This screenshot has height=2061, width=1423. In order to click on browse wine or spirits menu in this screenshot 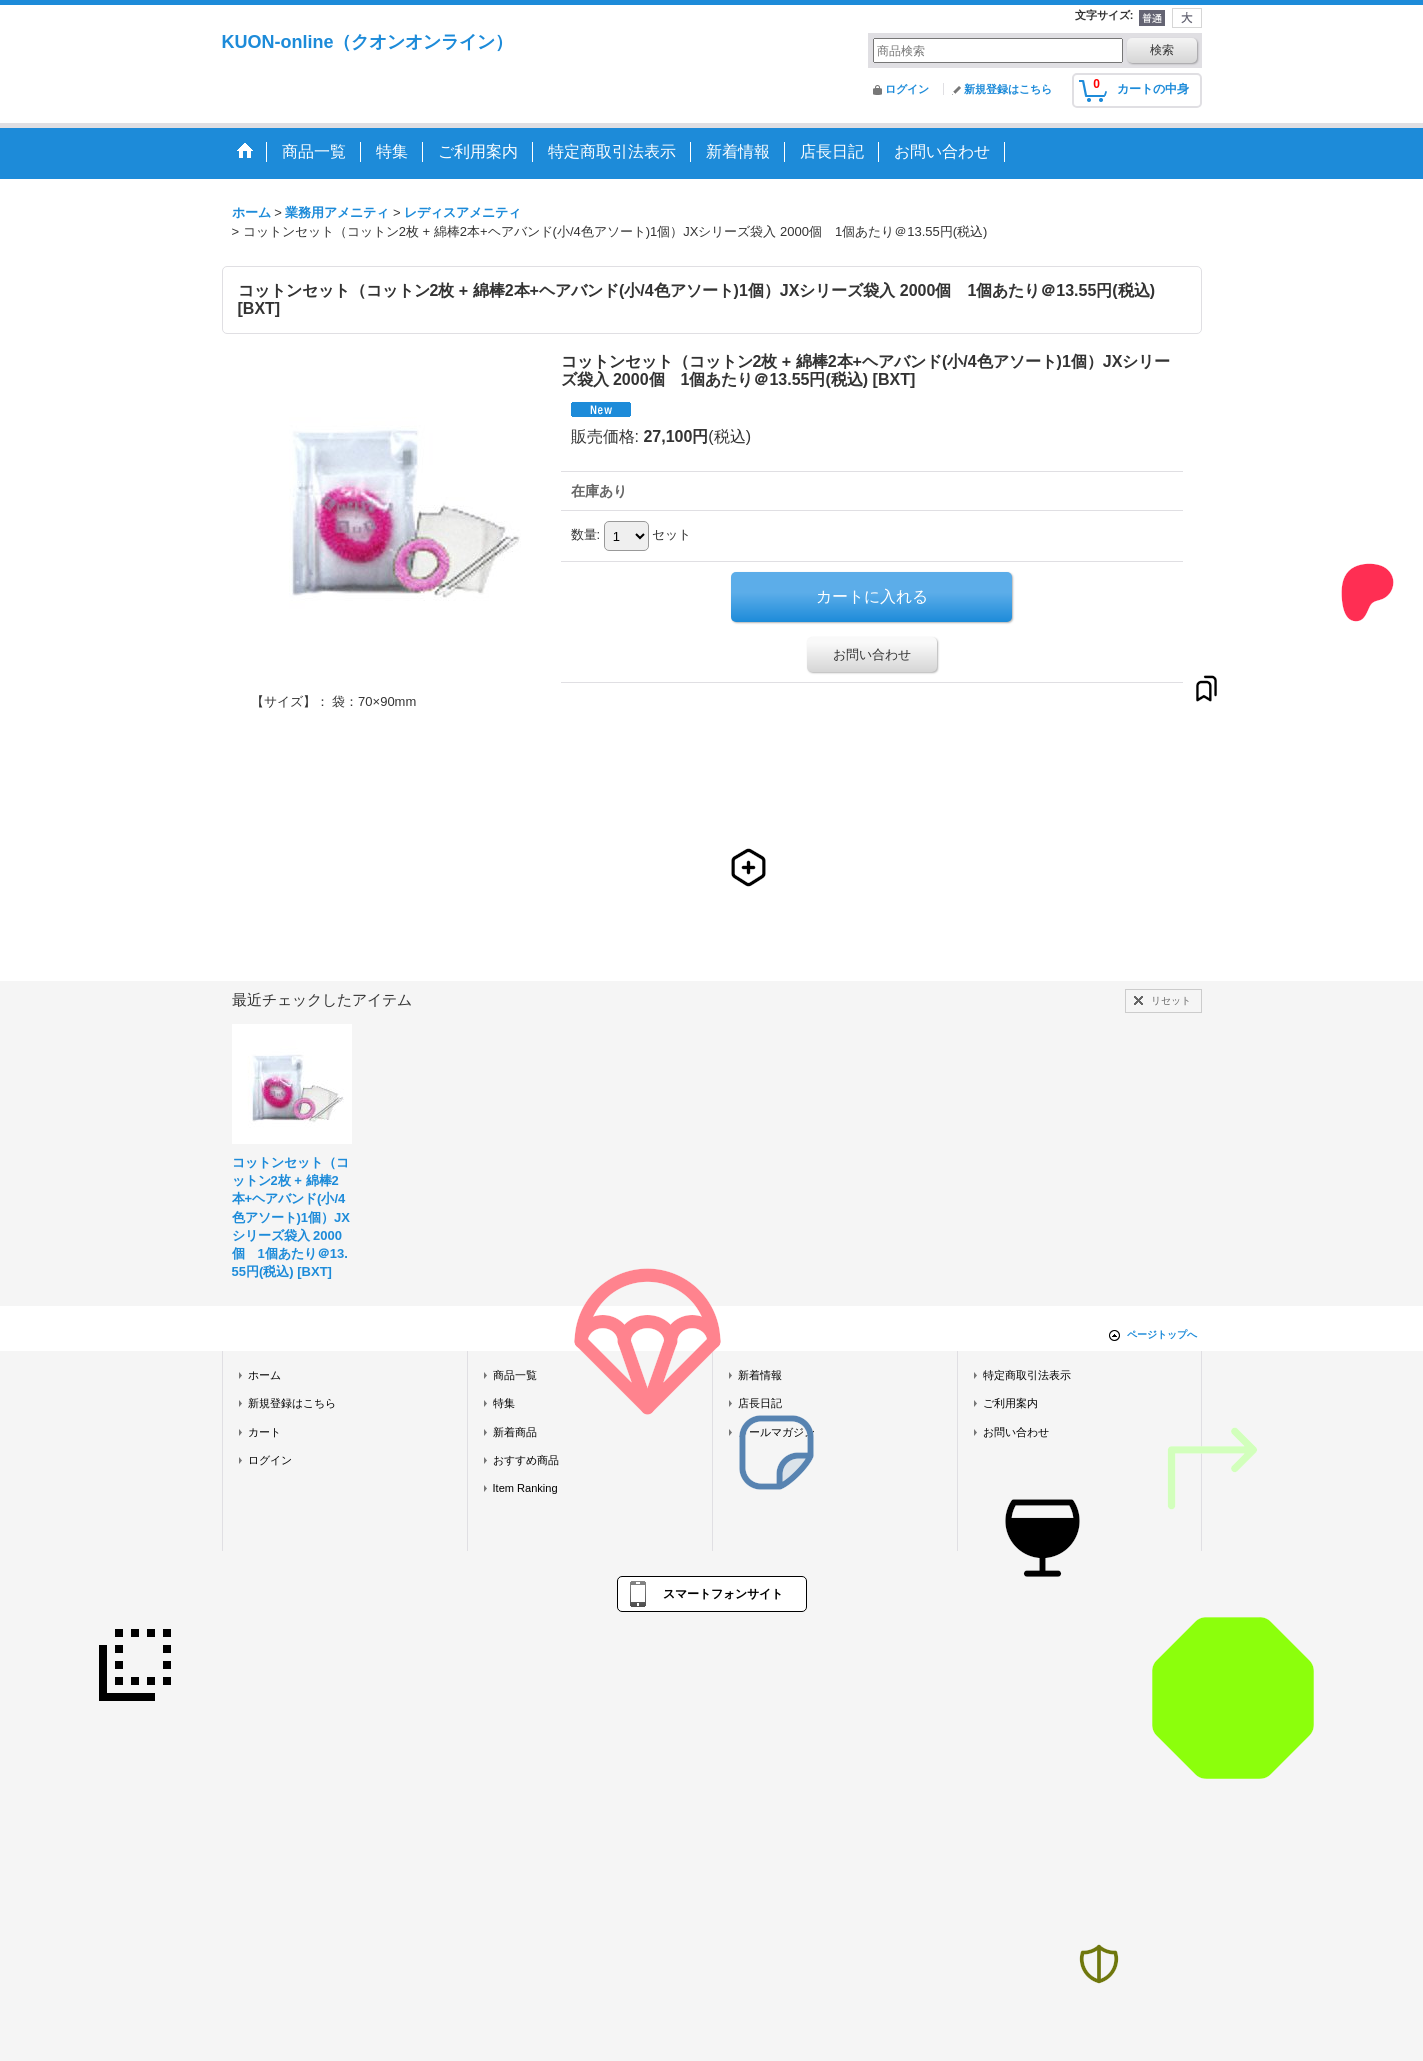, I will do `click(1042, 1536)`.